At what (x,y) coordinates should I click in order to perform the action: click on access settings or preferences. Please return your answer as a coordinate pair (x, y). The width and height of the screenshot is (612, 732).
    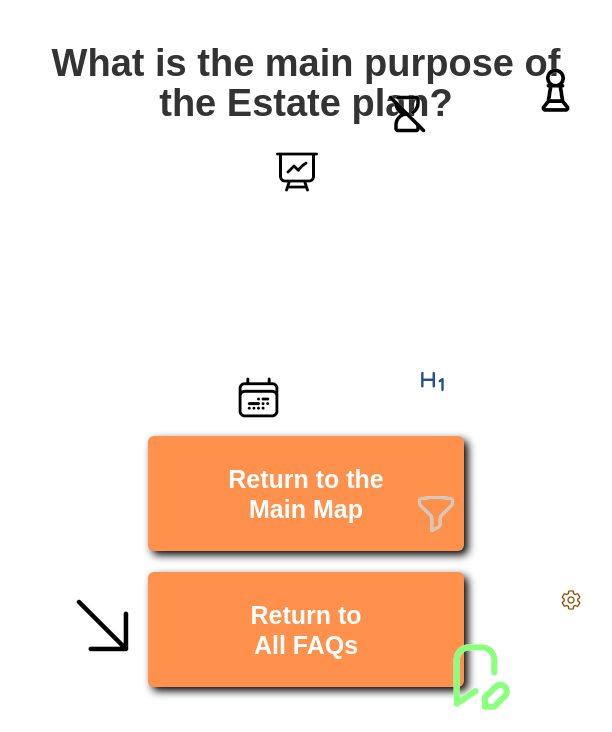
    Looking at the image, I should click on (571, 600).